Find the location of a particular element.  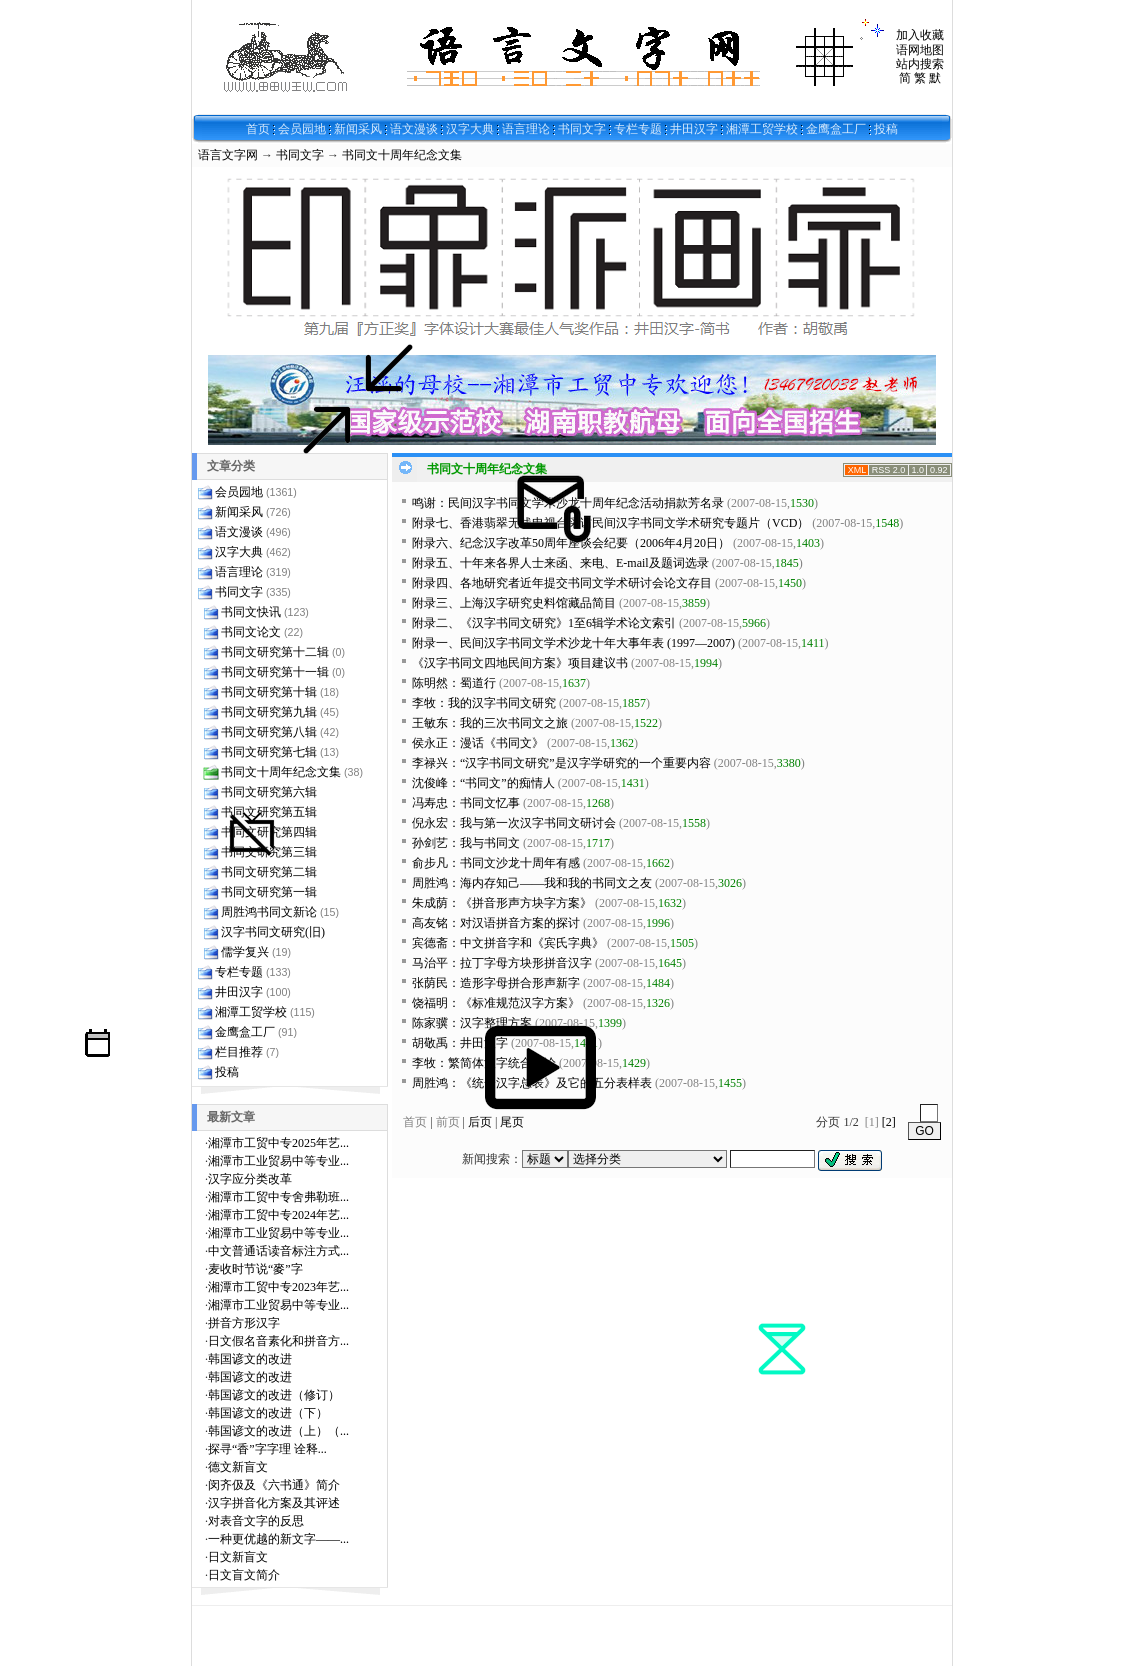

indicates high time remaining on a timer or process is located at coordinates (782, 1349).